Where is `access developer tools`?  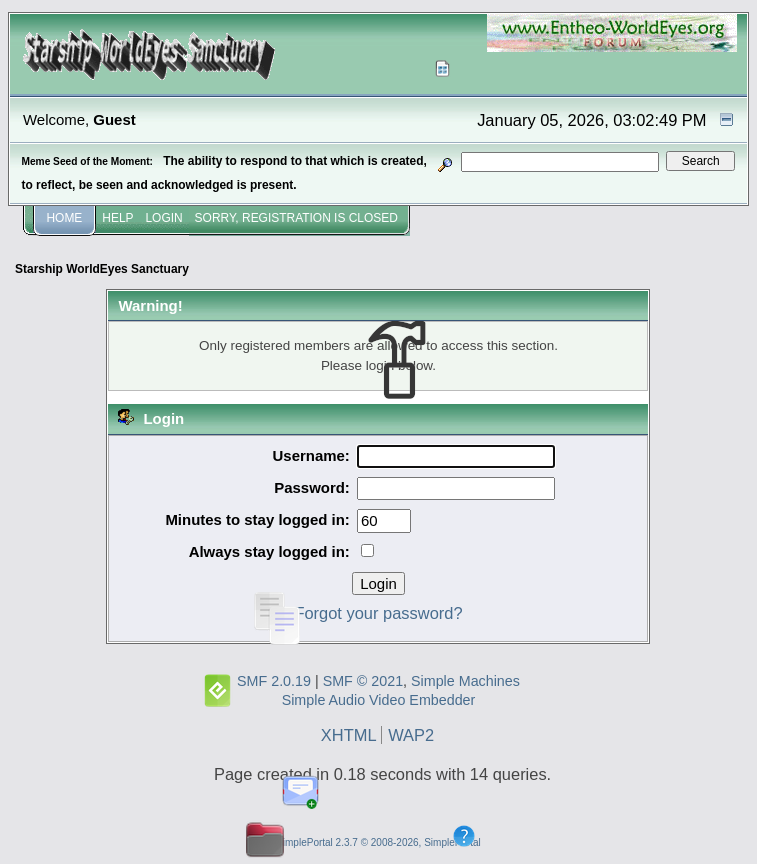 access developer tools is located at coordinates (399, 362).